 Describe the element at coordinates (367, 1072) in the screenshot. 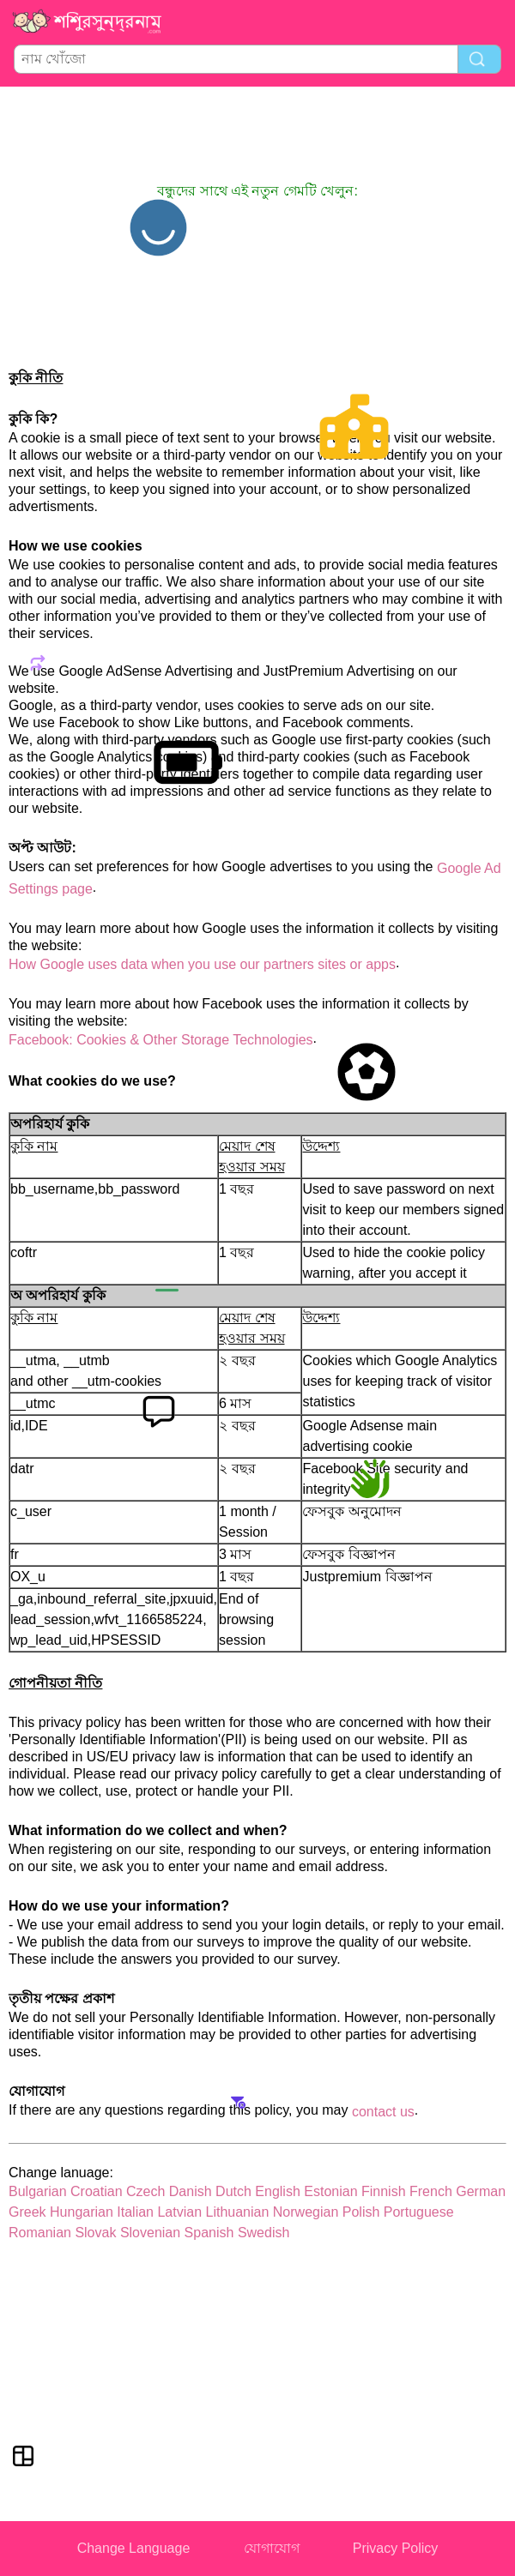

I see `access sports or soccer-related content` at that location.